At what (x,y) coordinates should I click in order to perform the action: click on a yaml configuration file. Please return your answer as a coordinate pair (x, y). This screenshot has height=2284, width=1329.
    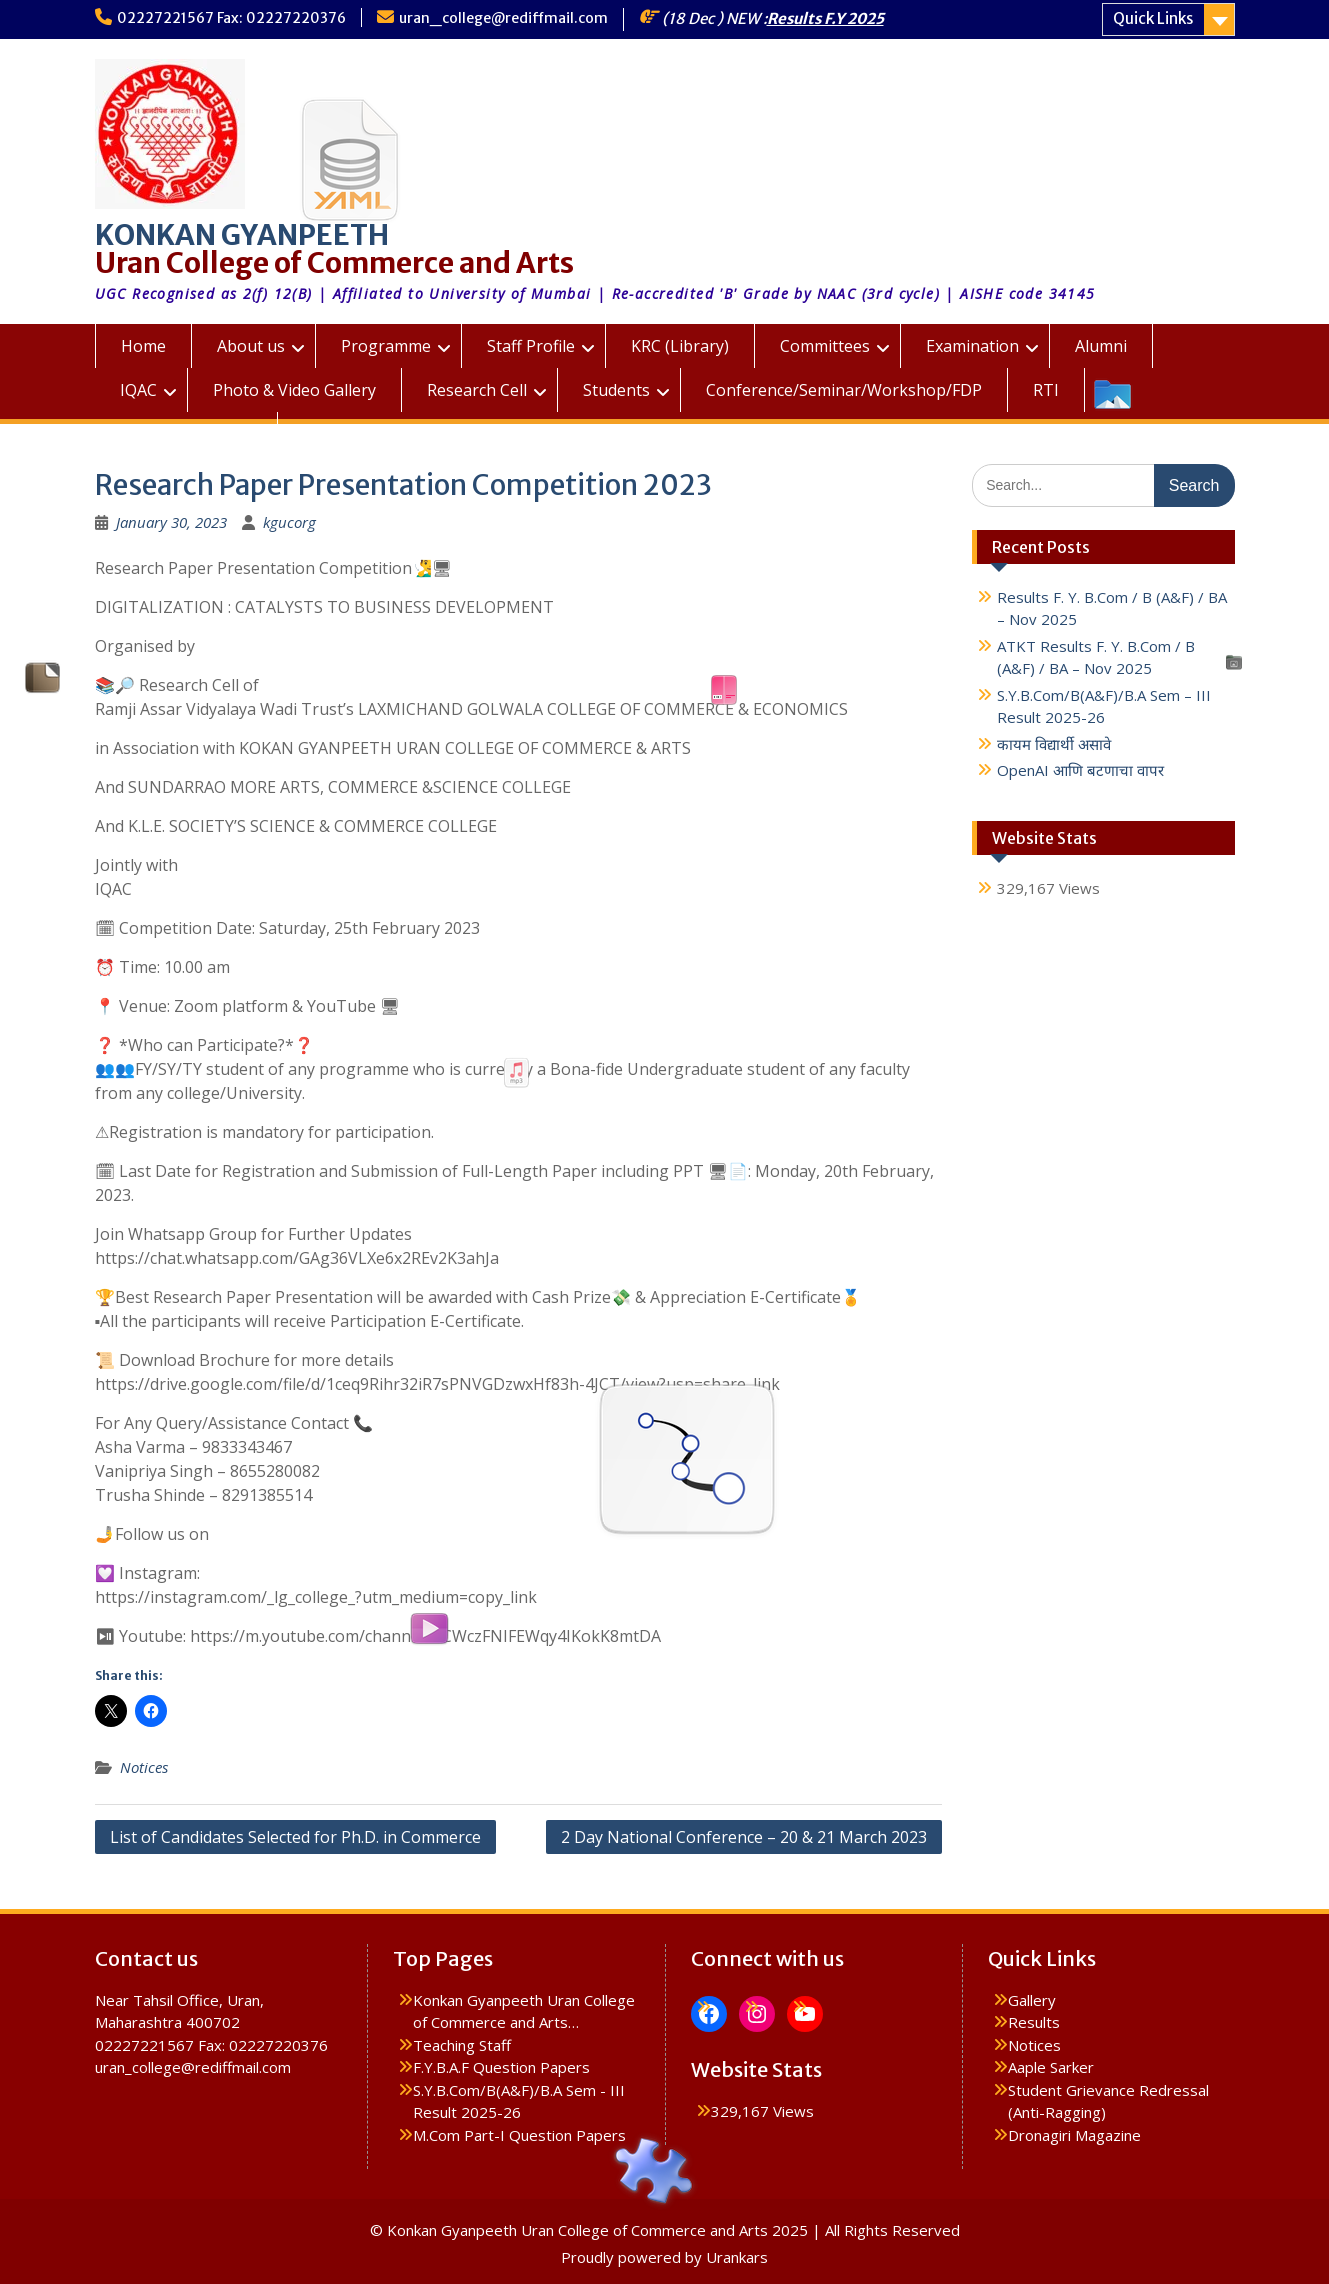
    Looking at the image, I should click on (350, 160).